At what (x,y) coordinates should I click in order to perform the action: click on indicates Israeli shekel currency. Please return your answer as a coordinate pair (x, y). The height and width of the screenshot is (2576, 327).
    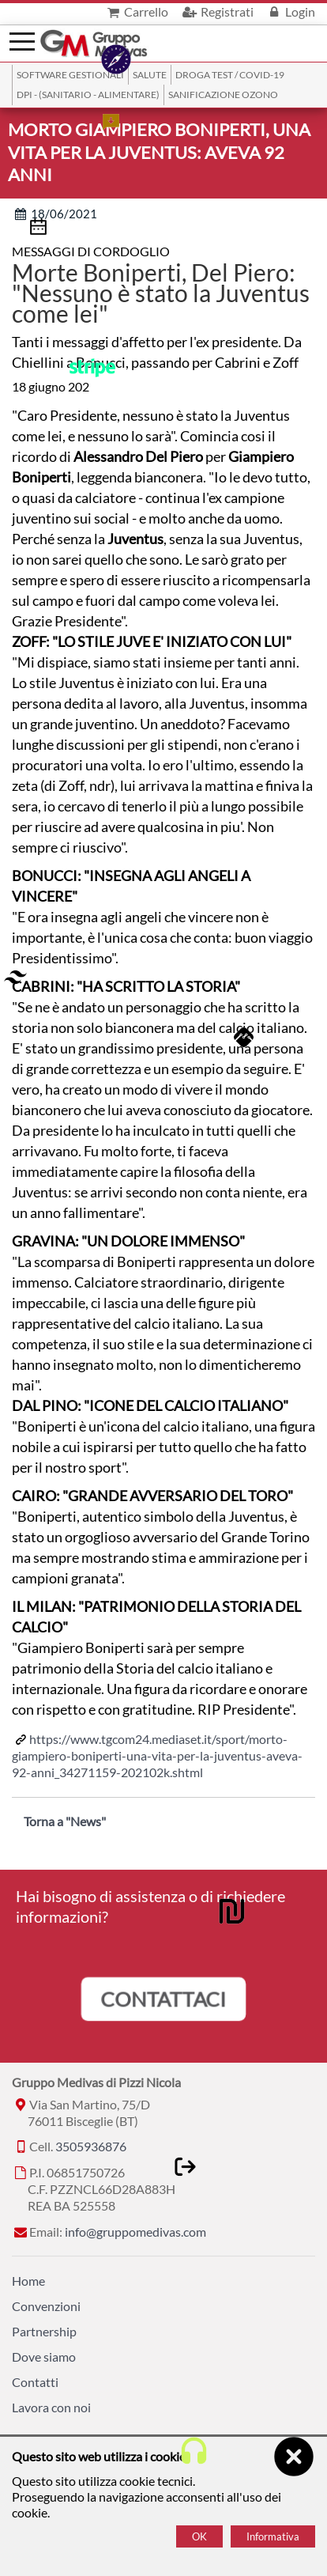
    Looking at the image, I should click on (231, 1911).